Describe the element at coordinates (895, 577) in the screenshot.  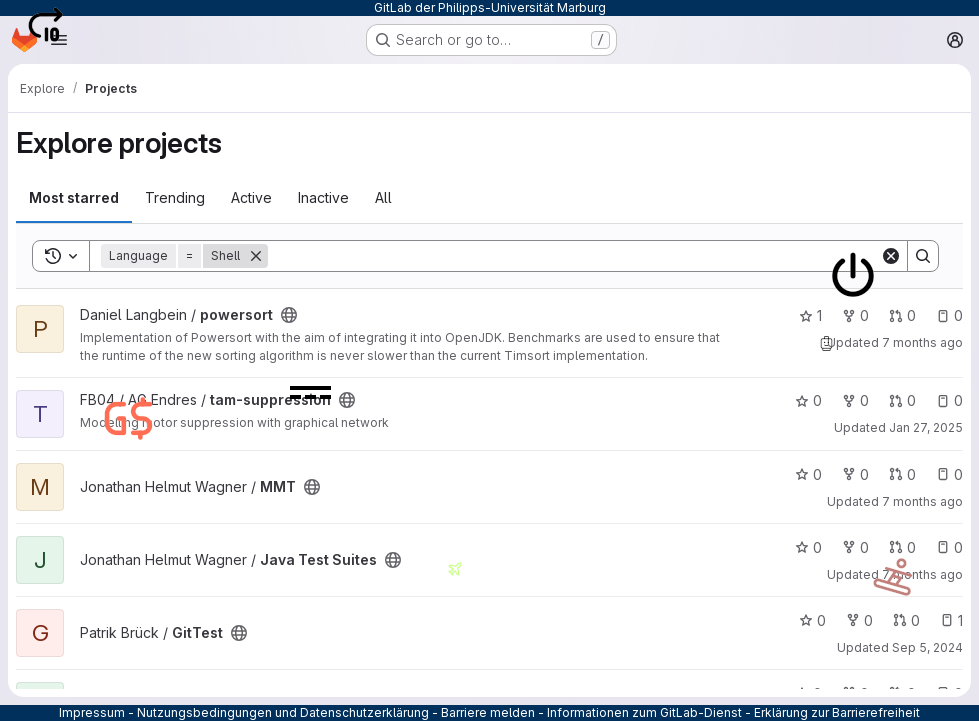
I see `access snowboarding or winter sports content` at that location.